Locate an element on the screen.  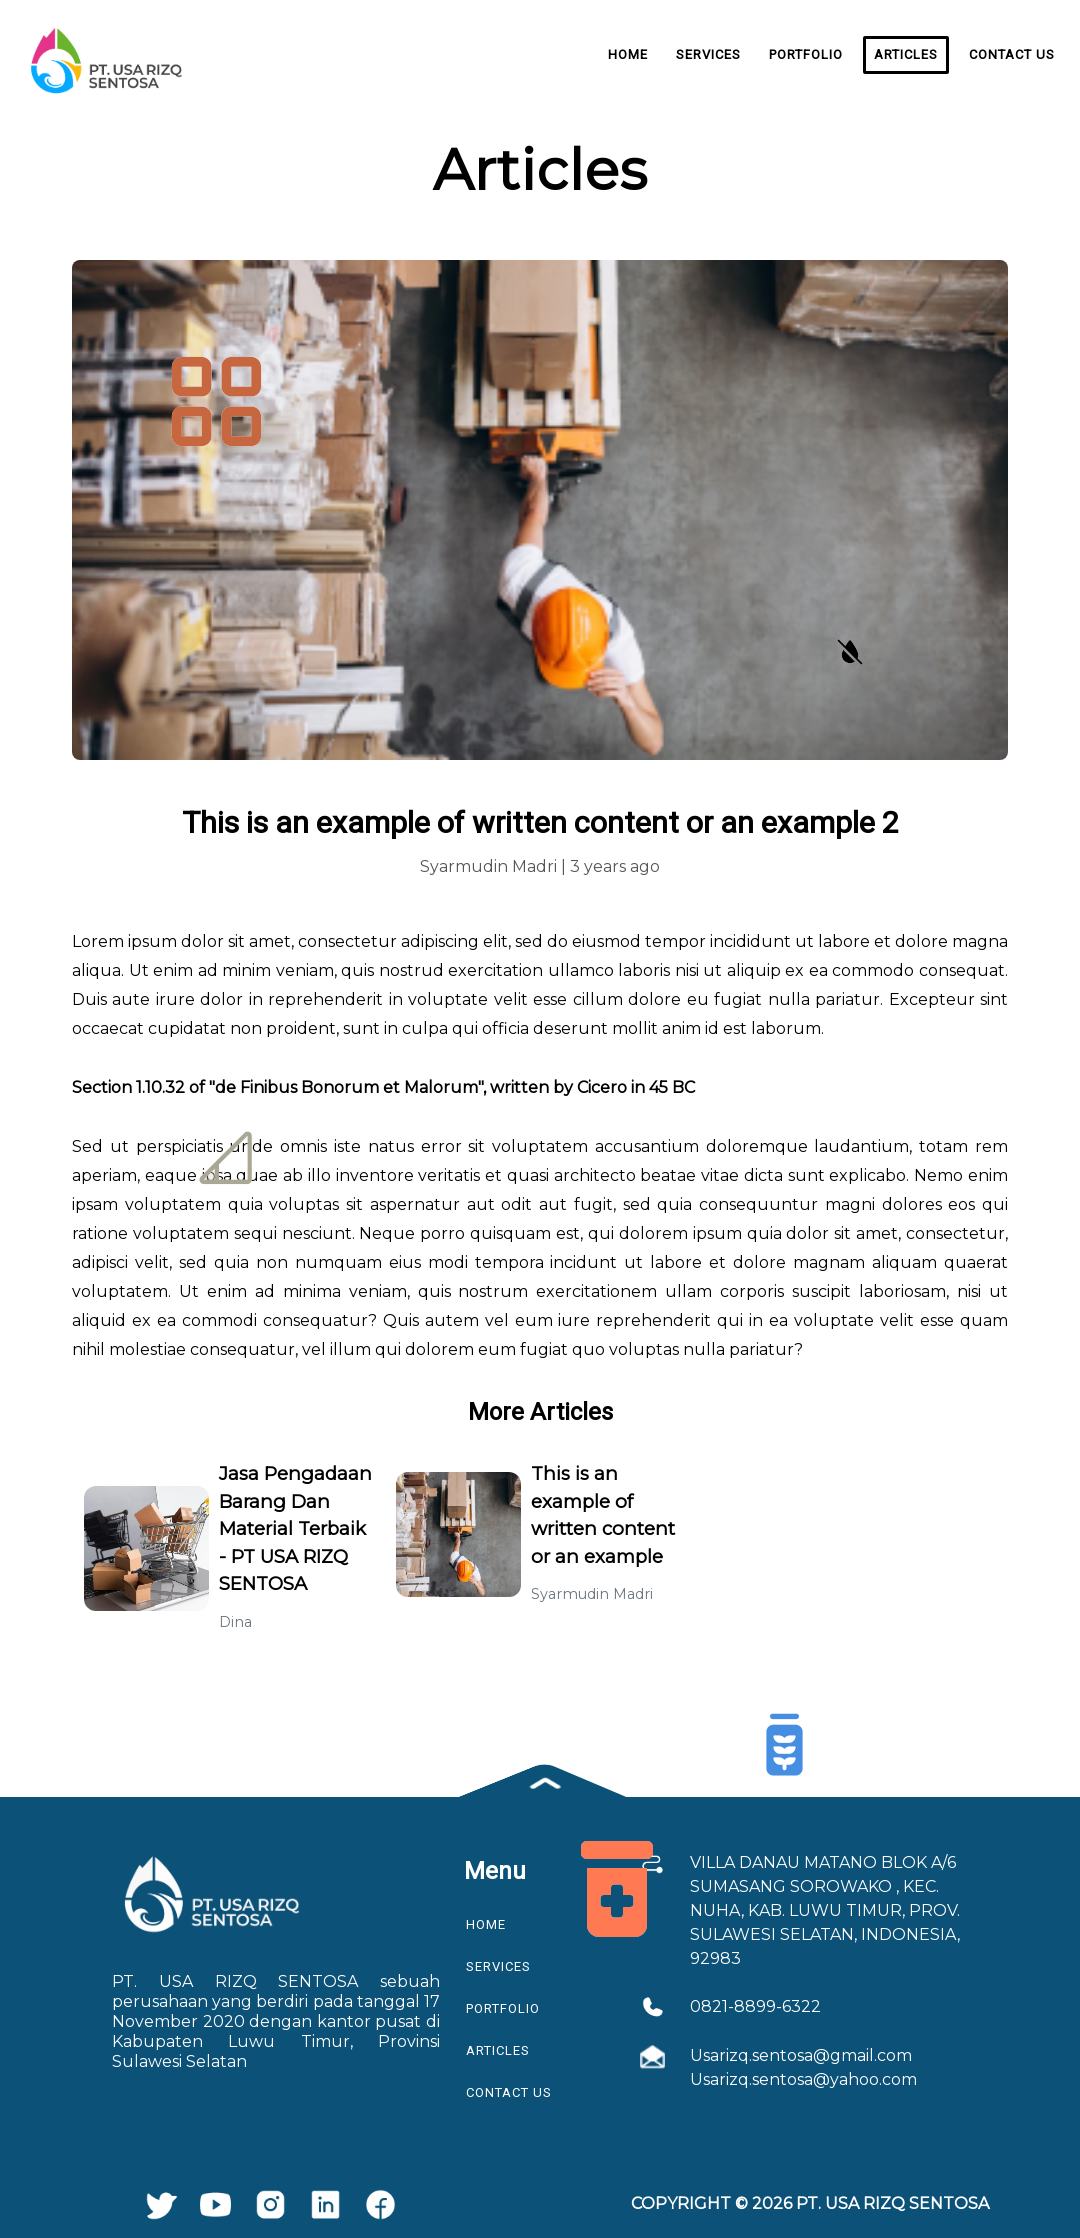
view prescription medications is located at coordinates (617, 1889).